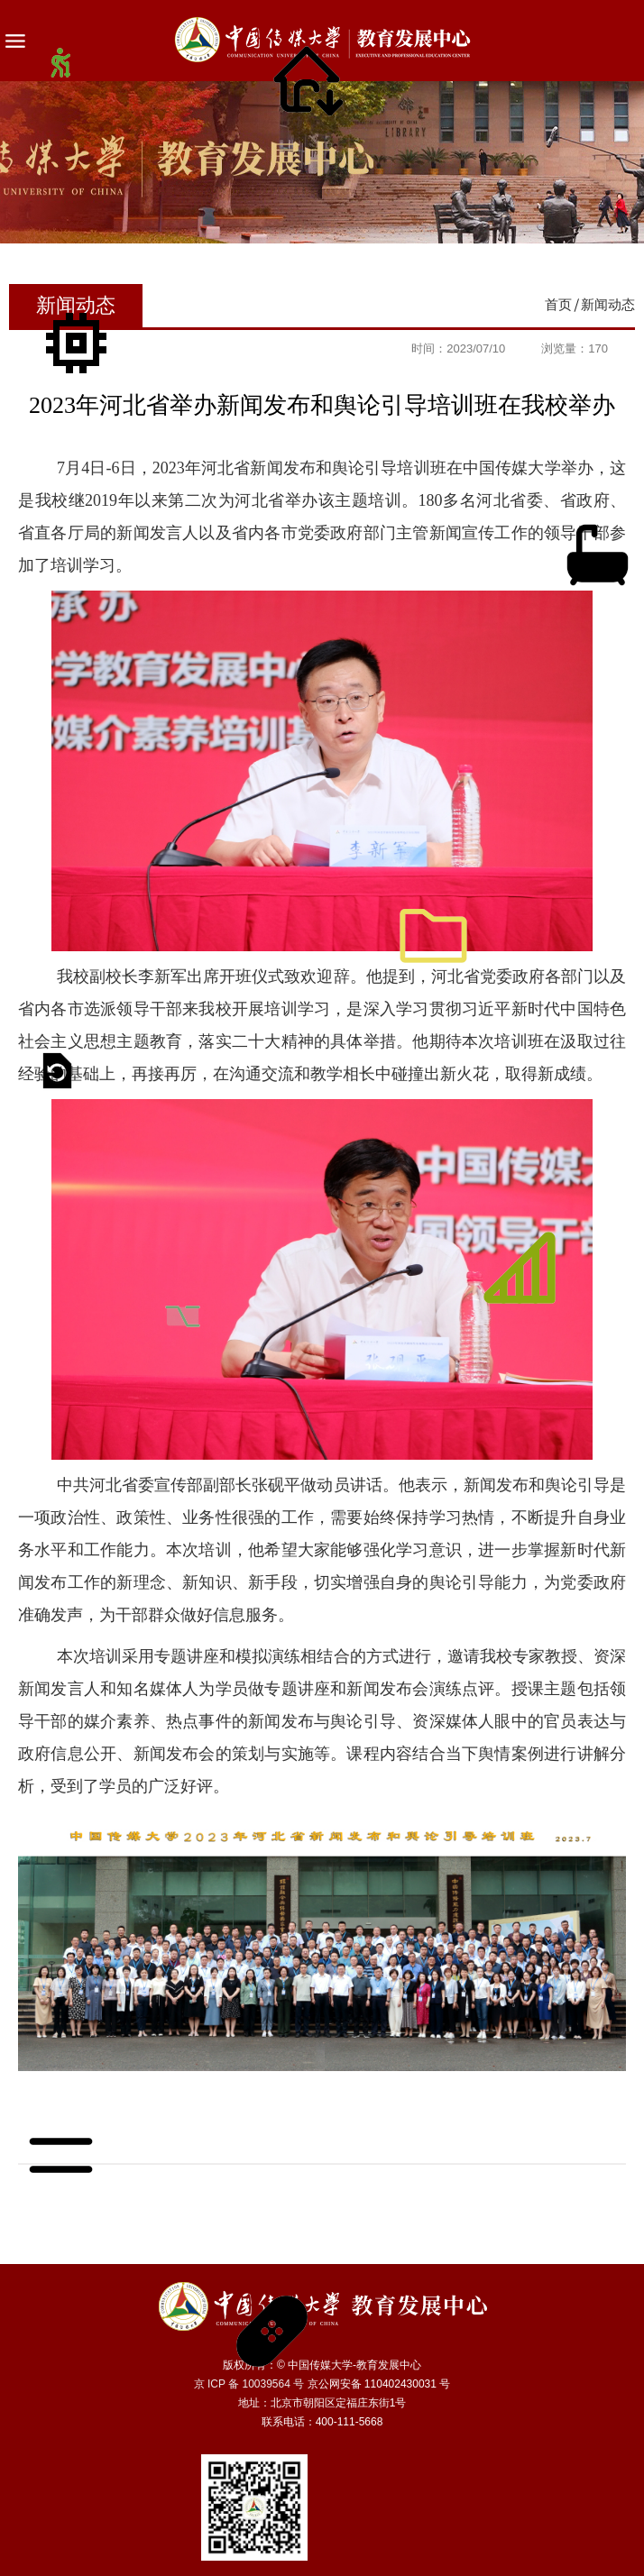 The image size is (644, 2576). I want to click on access keyboard option or modifier key, so click(182, 1315).